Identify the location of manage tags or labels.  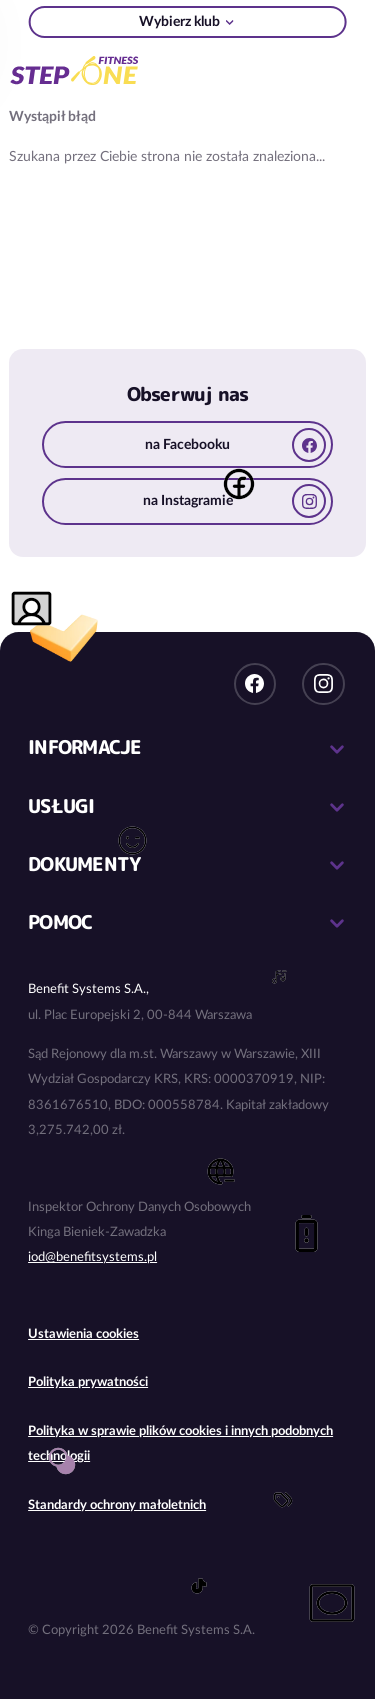
(283, 1499).